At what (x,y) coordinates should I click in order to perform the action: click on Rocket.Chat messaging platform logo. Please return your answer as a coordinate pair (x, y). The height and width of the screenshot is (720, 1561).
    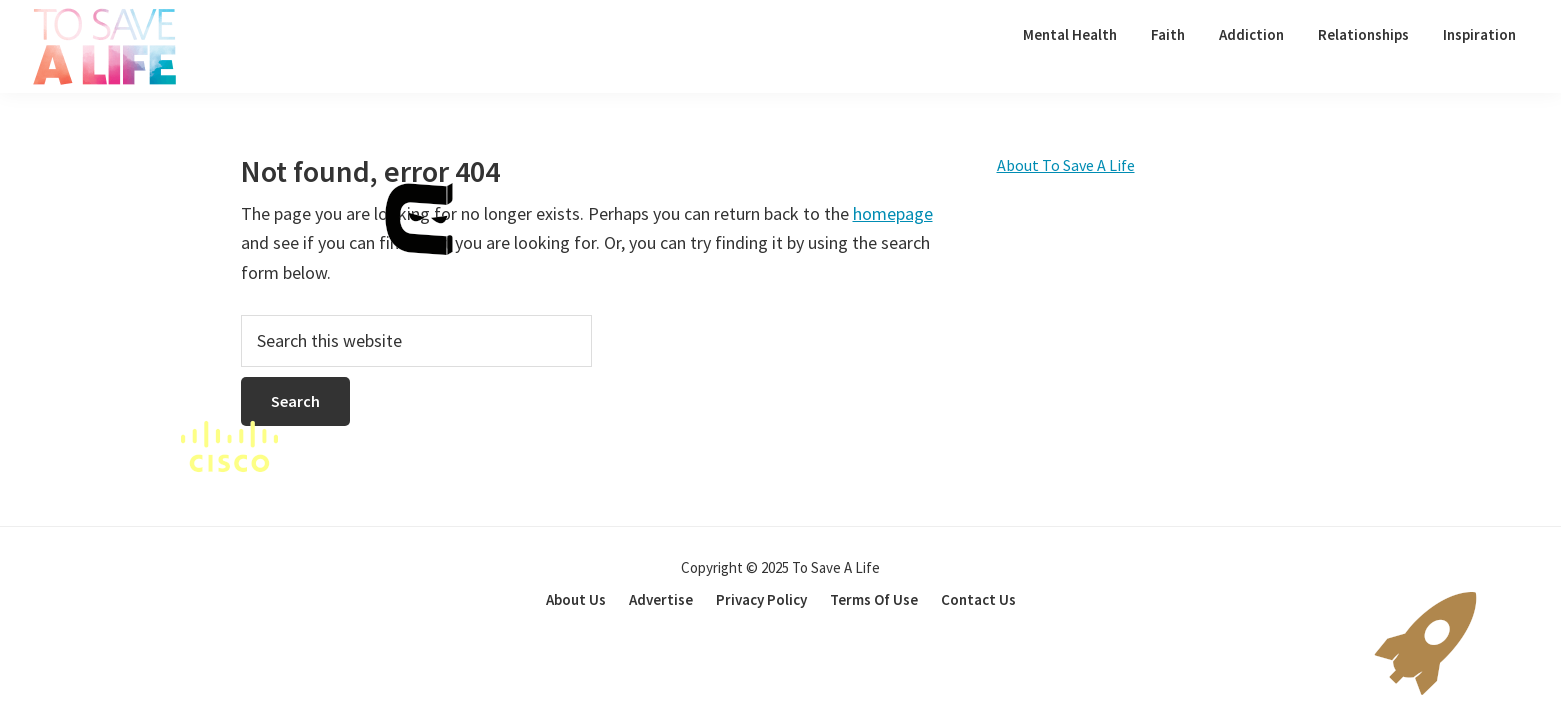
    Looking at the image, I should click on (1425, 643).